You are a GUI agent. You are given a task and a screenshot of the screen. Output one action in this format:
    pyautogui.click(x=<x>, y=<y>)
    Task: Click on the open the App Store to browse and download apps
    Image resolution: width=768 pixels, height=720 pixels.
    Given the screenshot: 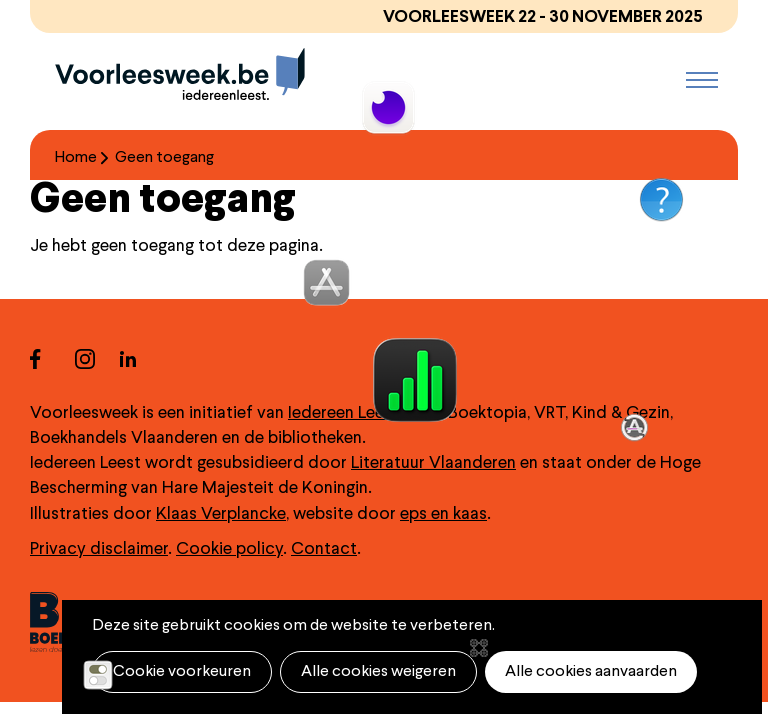 What is the action you would take?
    pyautogui.click(x=326, y=282)
    